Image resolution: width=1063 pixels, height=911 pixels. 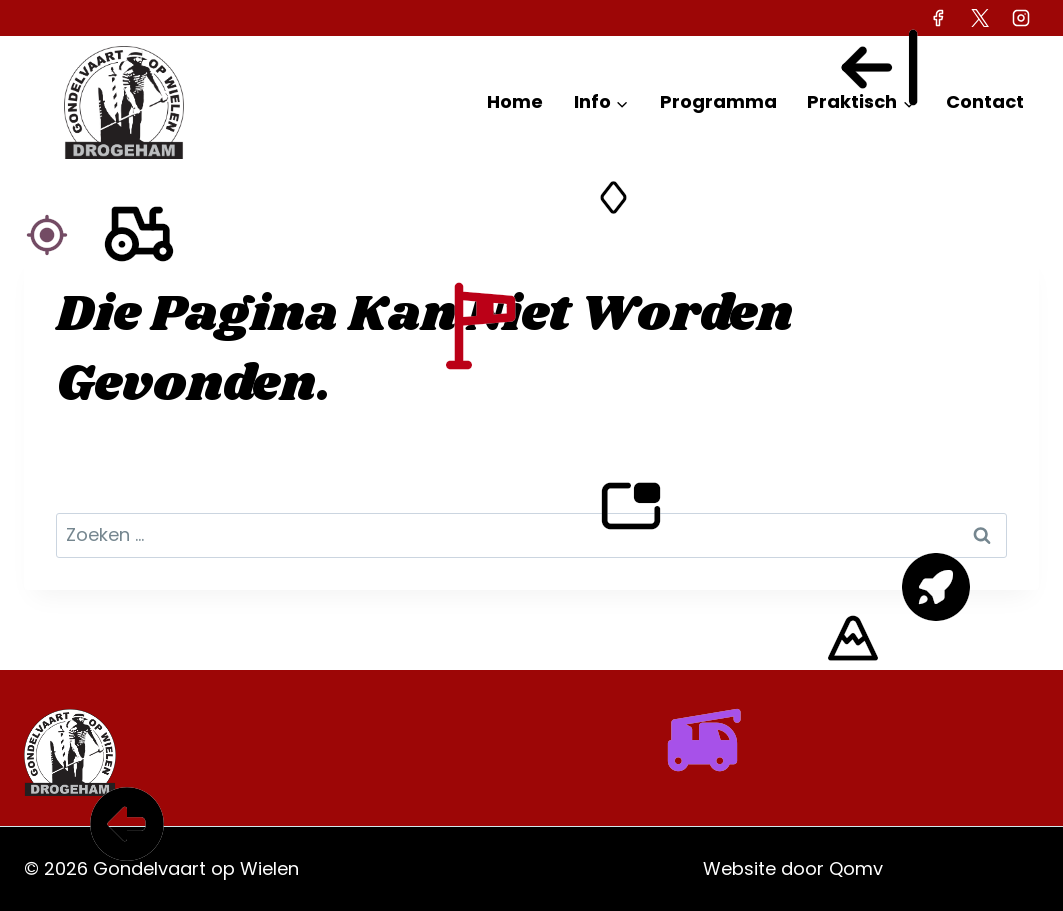 What do you see at coordinates (853, 638) in the screenshot?
I see `view outdoor or hiking activities` at bounding box center [853, 638].